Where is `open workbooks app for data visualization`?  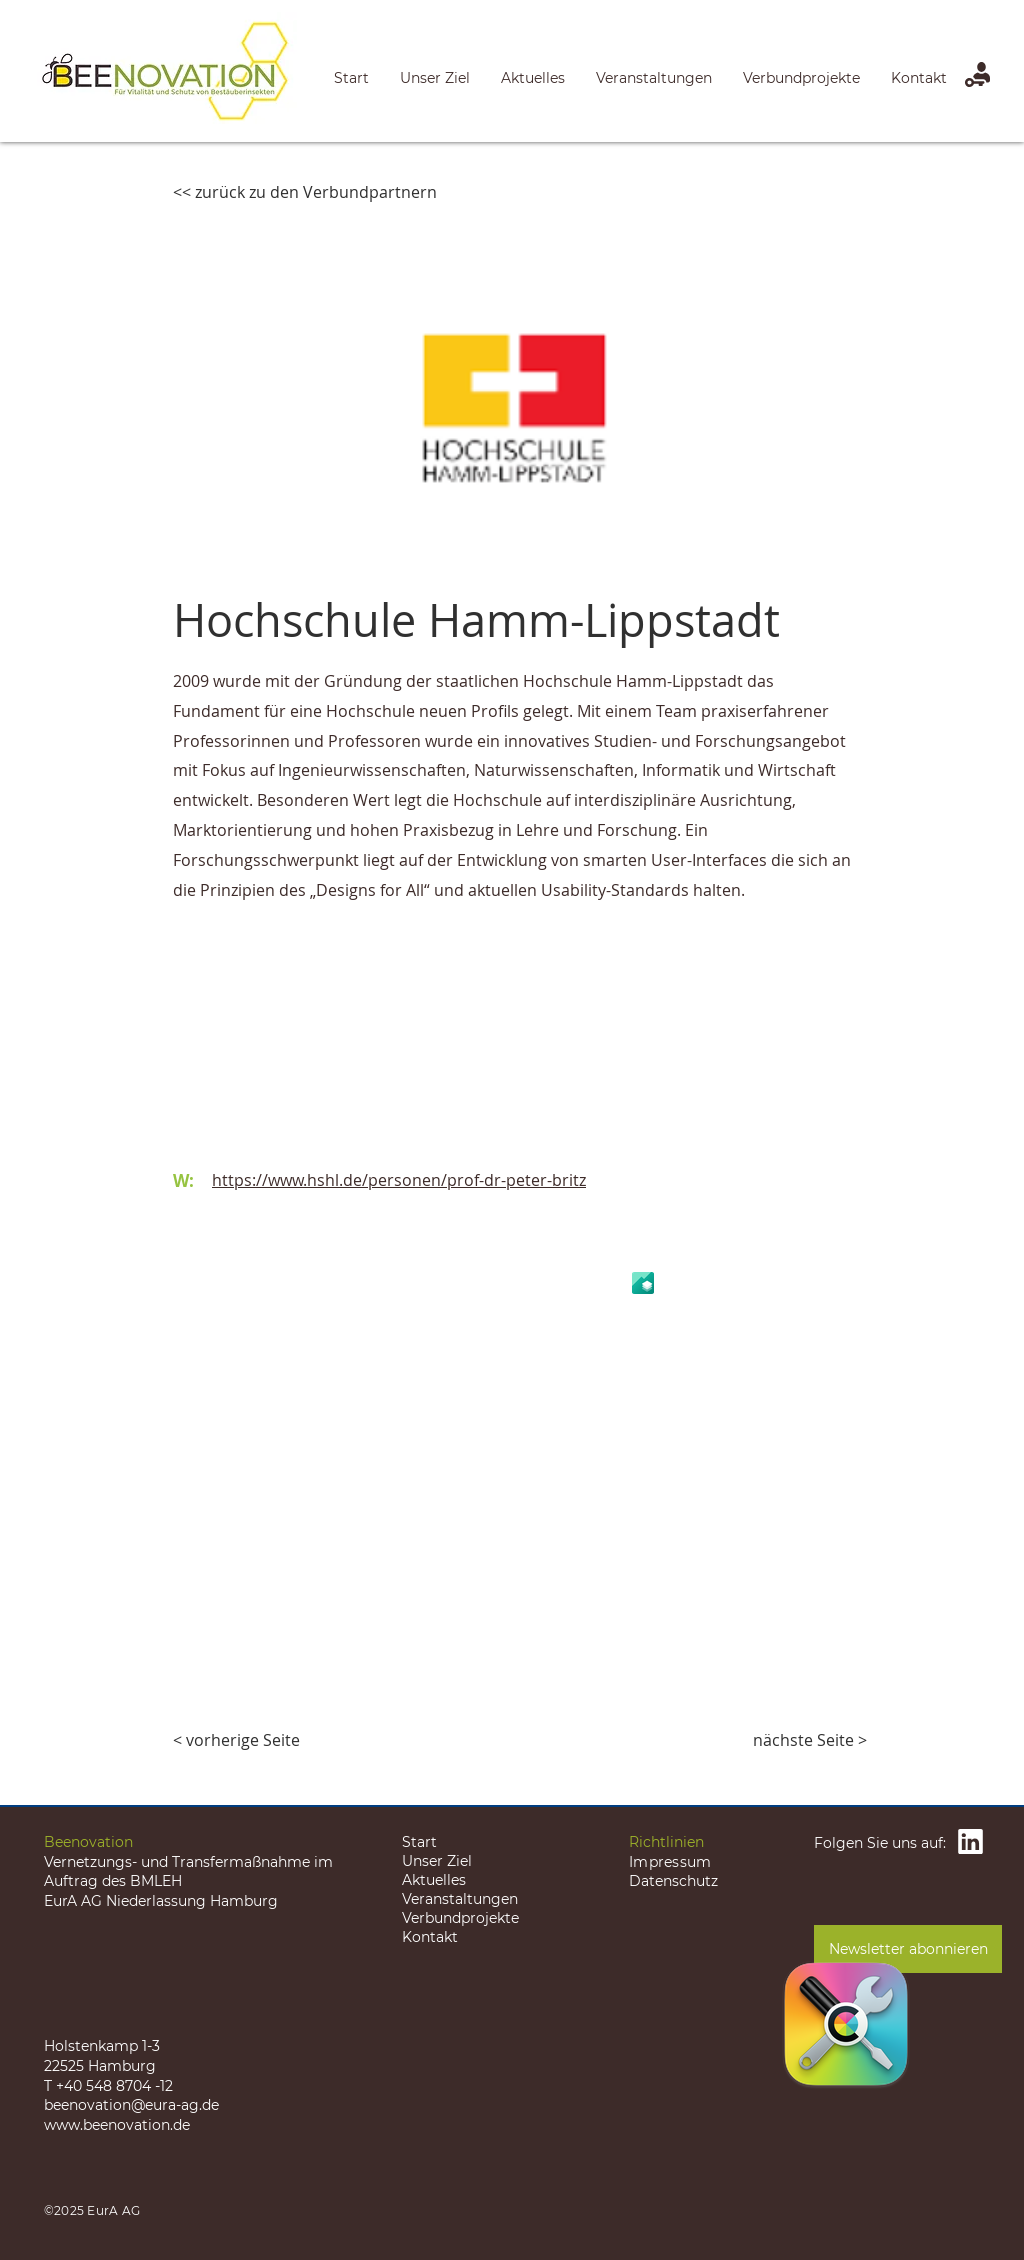 open workbooks app for data visualization is located at coordinates (643, 1283).